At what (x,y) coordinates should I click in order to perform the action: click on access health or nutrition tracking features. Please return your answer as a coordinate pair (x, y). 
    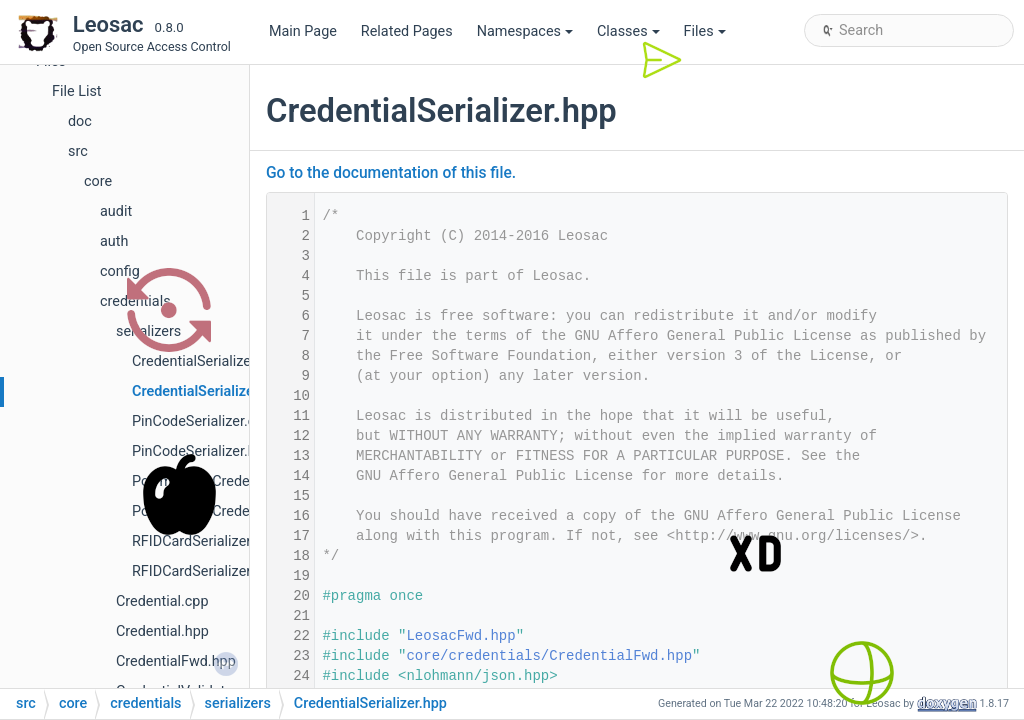
    Looking at the image, I should click on (179, 494).